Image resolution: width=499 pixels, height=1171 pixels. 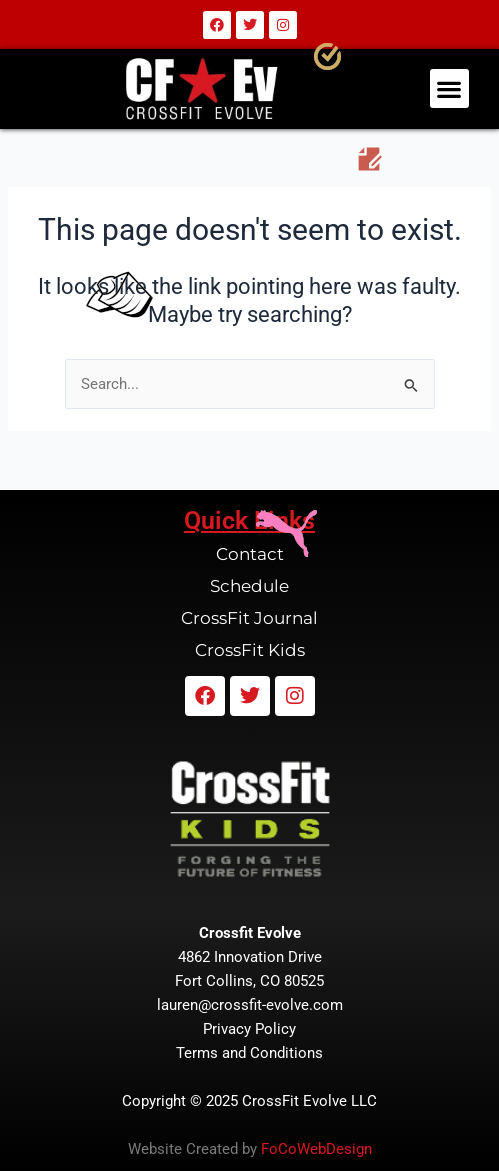 What do you see at coordinates (327, 56) in the screenshot?
I see `norton antivirus or security software` at bounding box center [327, 56].